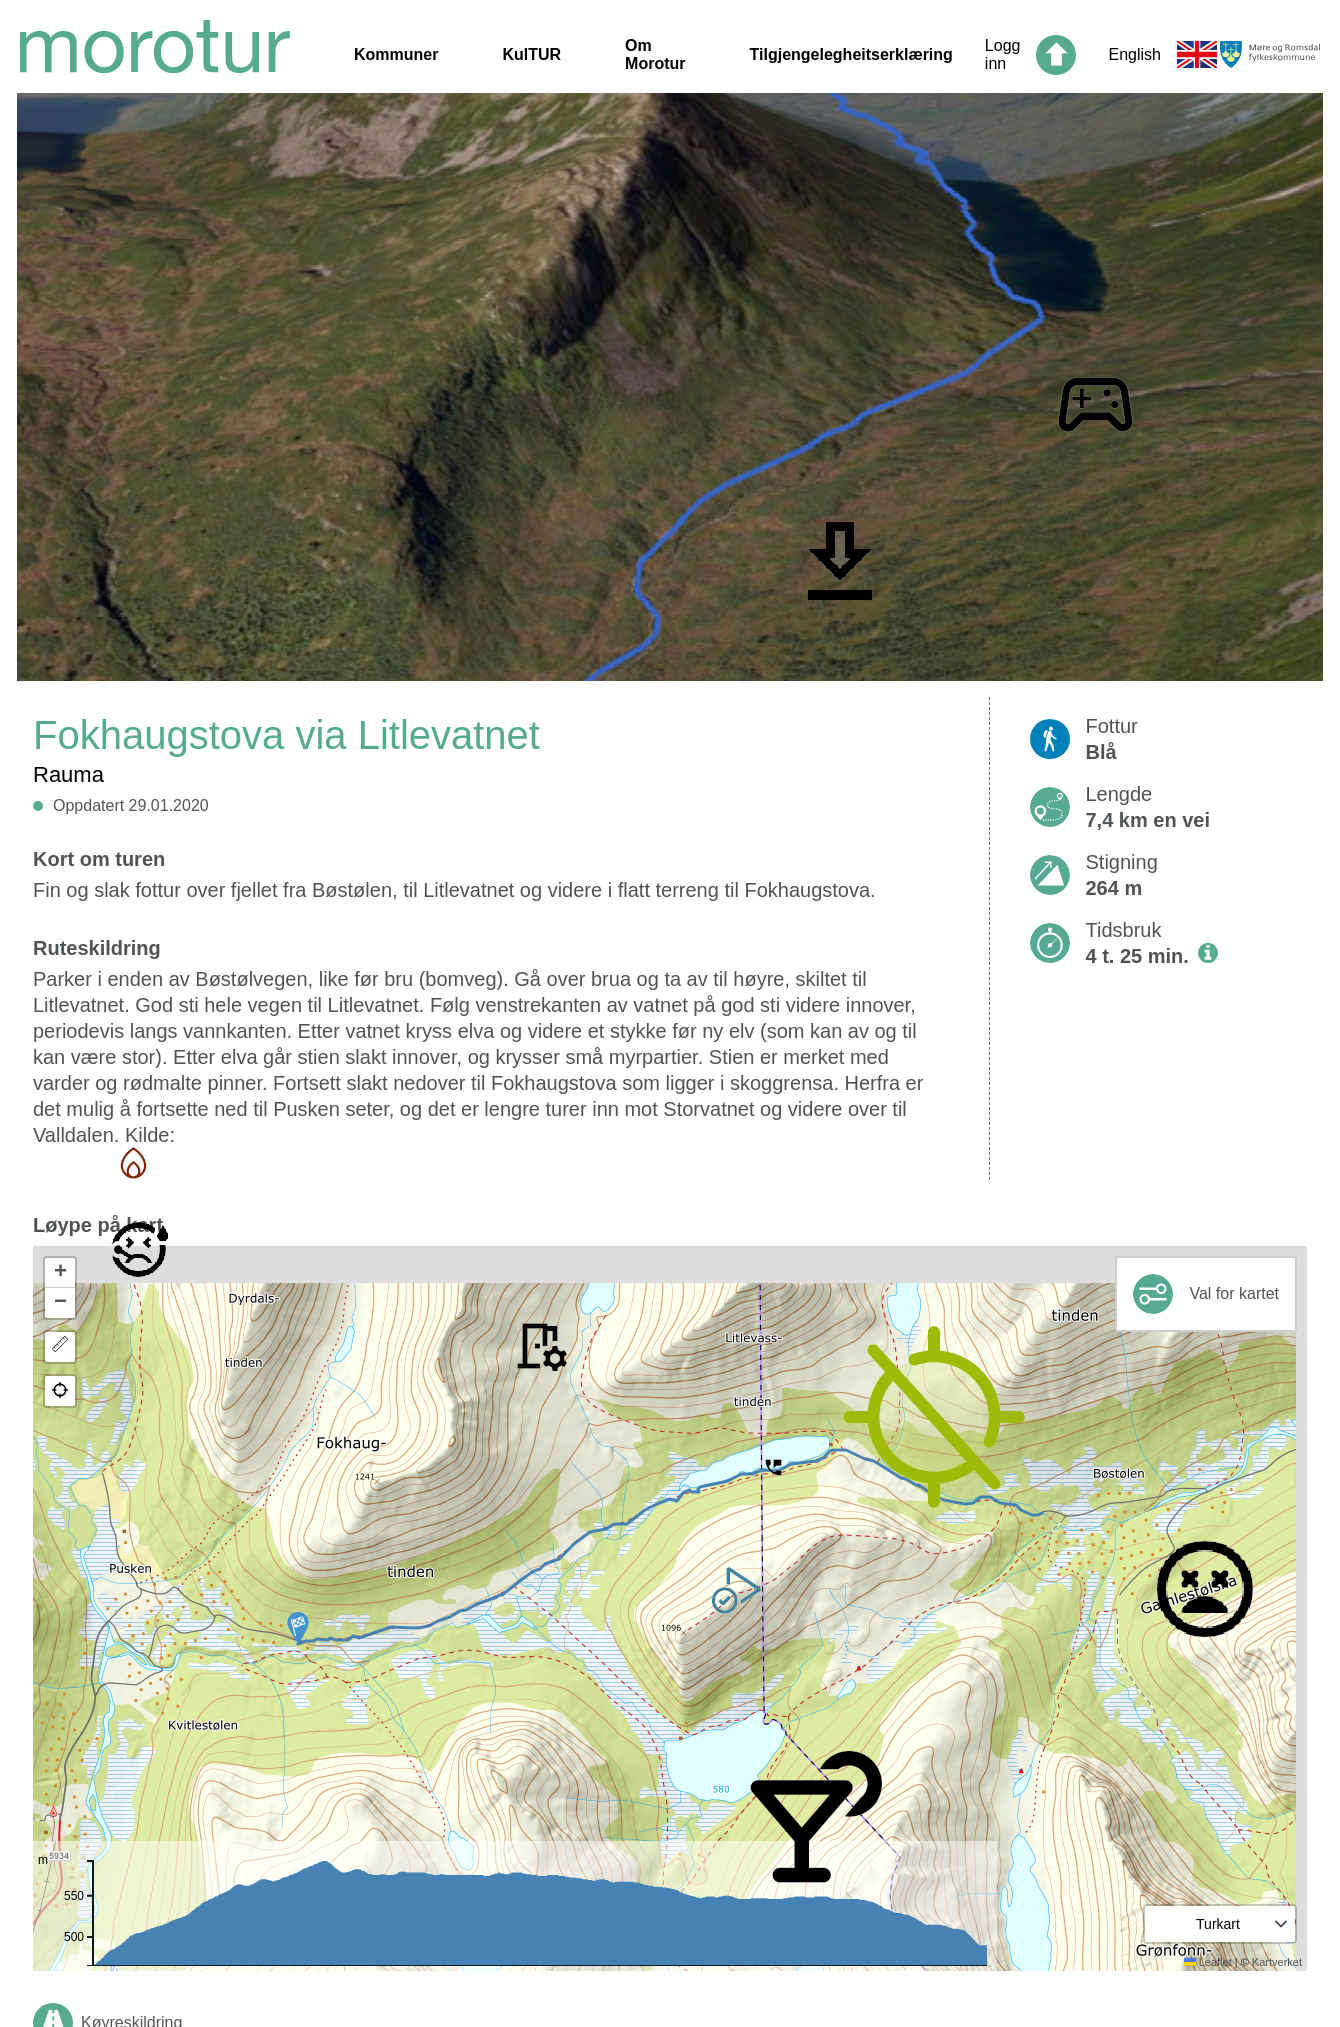 Image resolution: width=1340 pixels, height=2027 pixels. Describe the element at coordinates (1095, 404) in the screenshot. I see `access gaming or esports features` at that location.